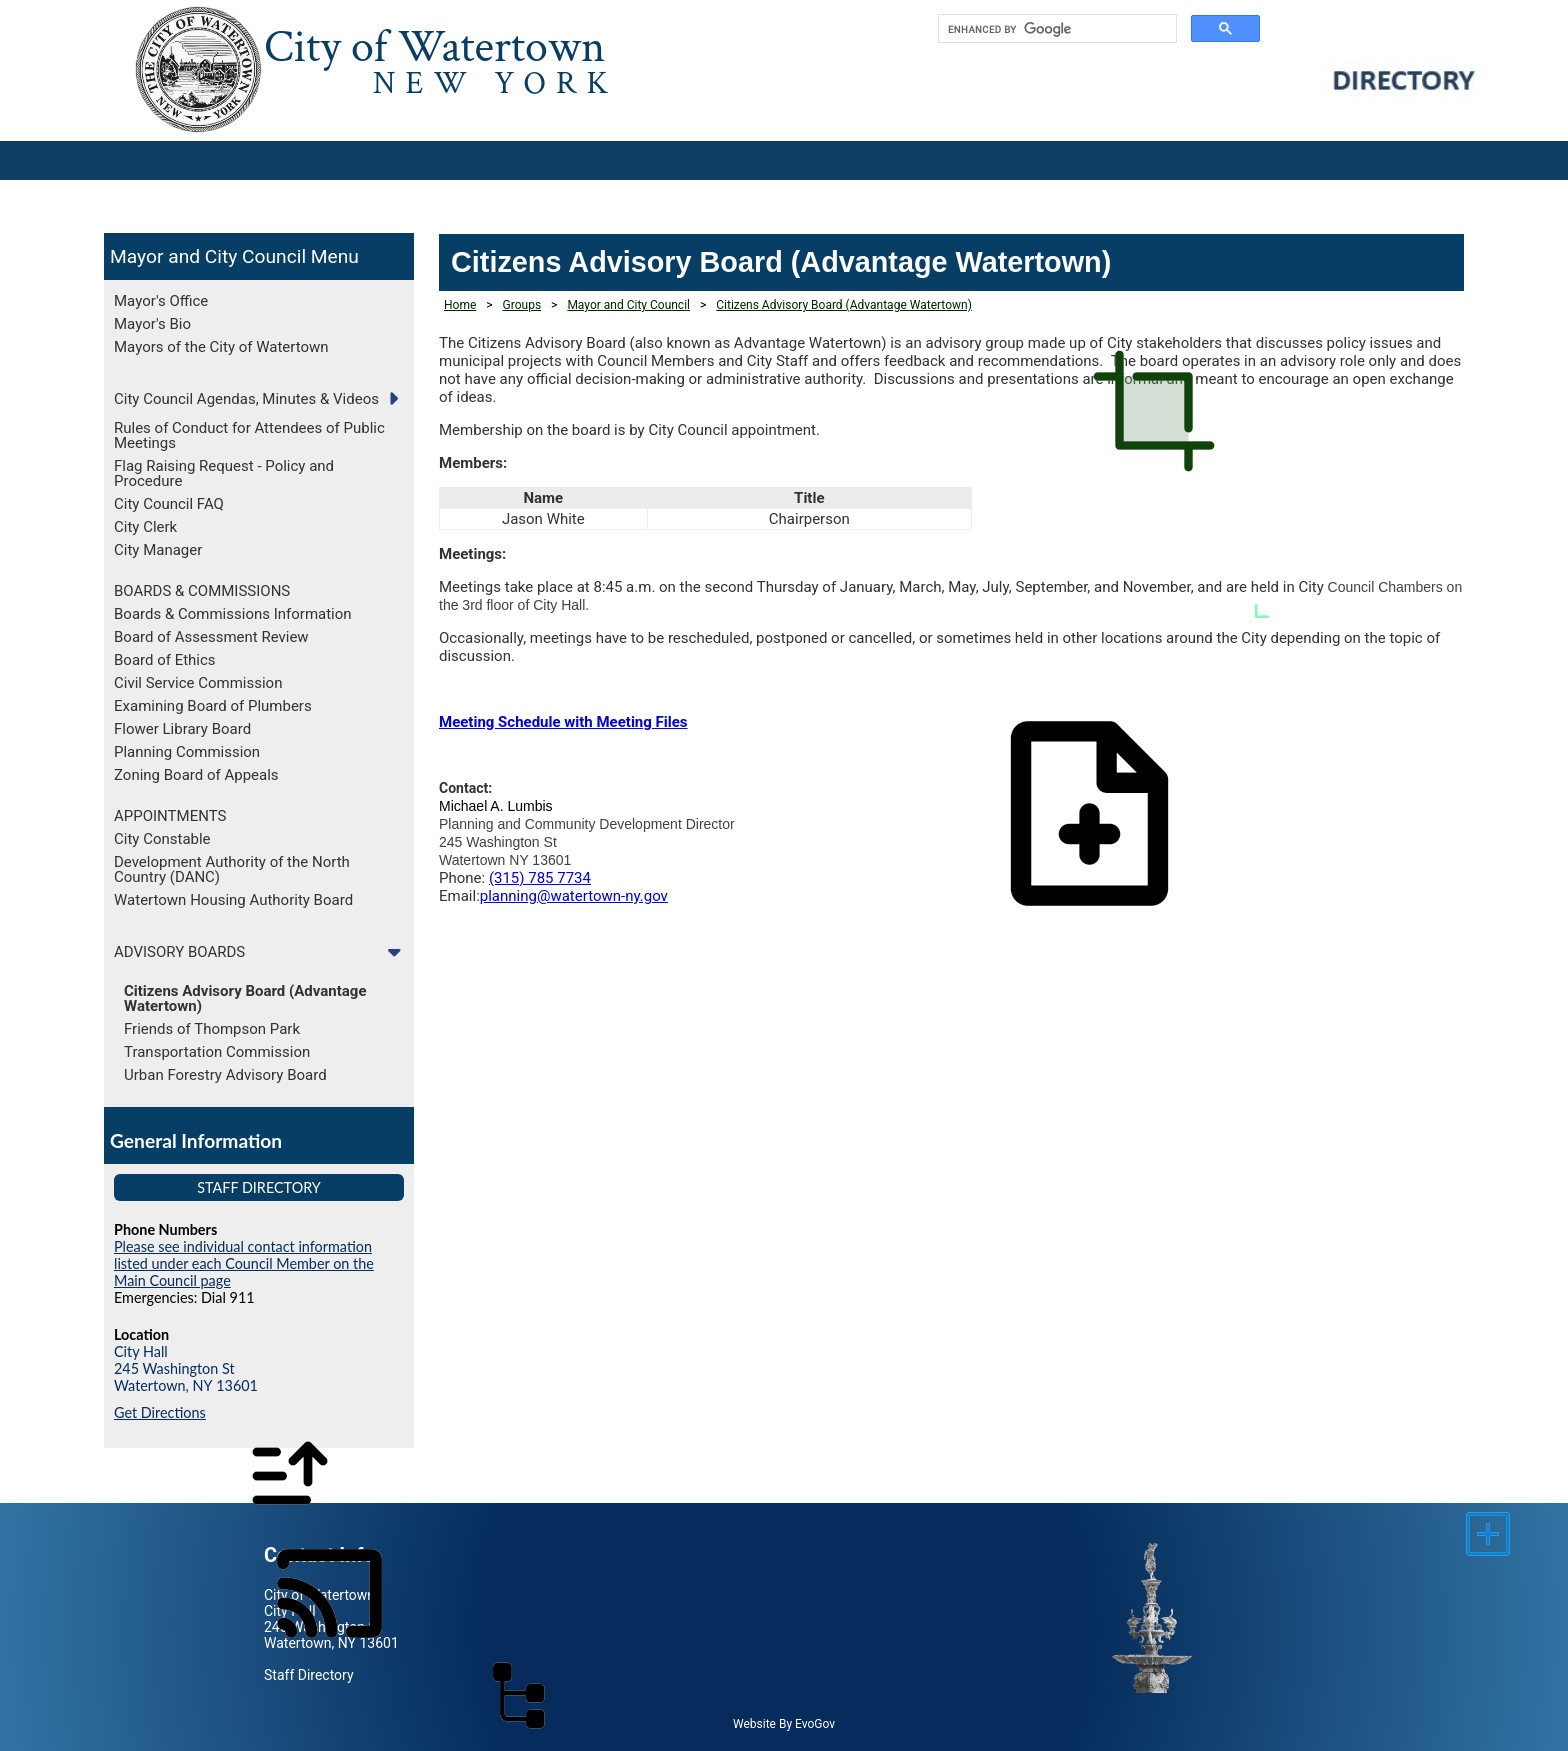  Describe the element at coordinates (1089, 813) in the screenshot. I see `create a new file` at that location.